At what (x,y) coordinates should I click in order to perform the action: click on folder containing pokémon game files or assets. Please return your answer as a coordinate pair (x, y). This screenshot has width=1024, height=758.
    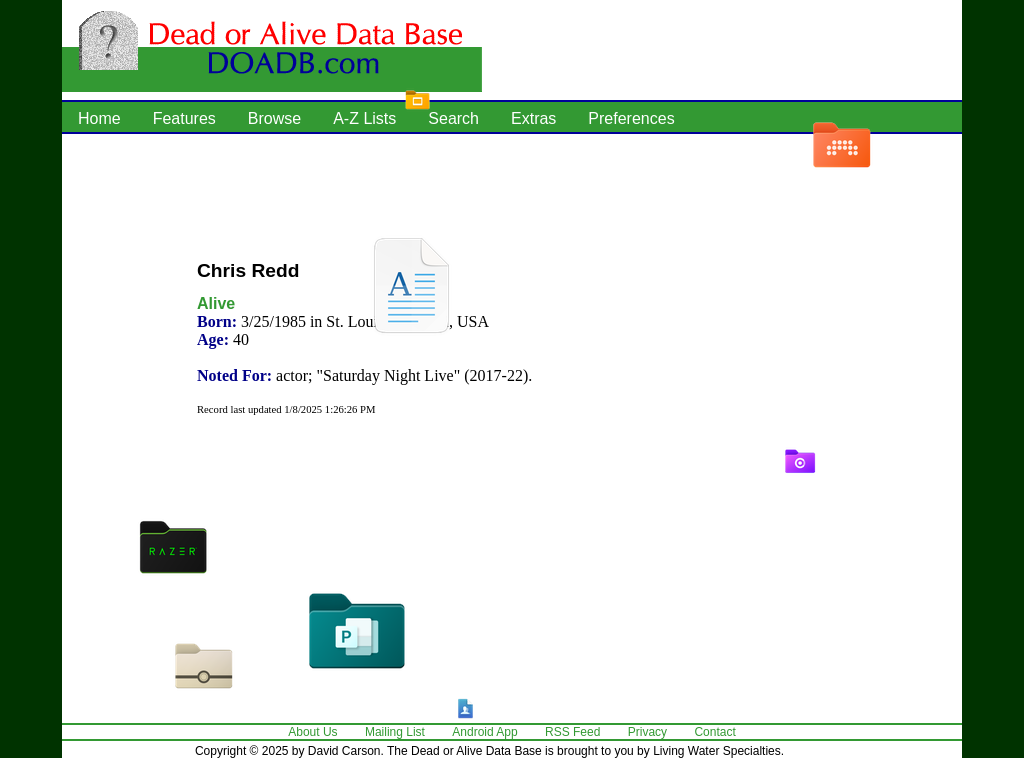
    Looking at the image, I should click on (203, 667).